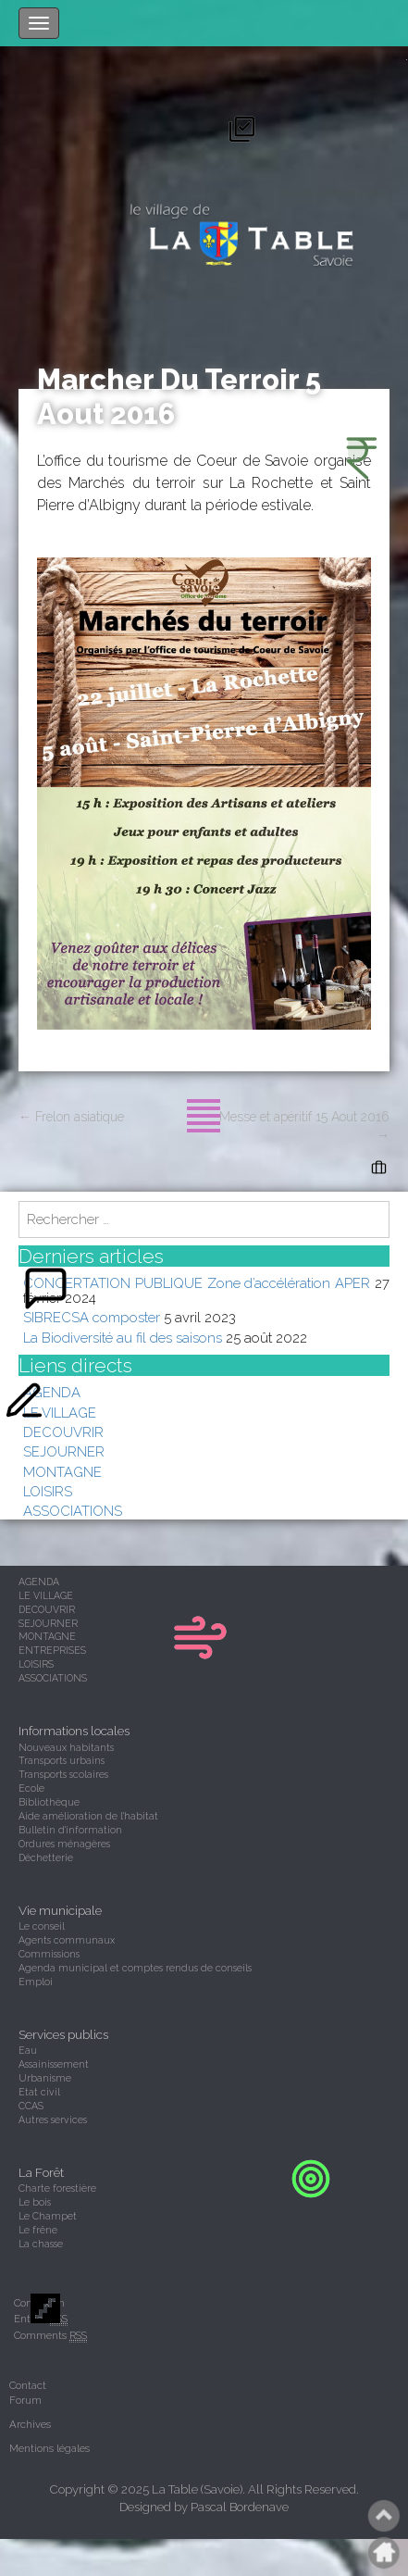 The image size is (408, 2576). What do you see at coordinates (204, 1116) in the screenshot?
I see `justify text alignment` at bounding box center [204, 1116].